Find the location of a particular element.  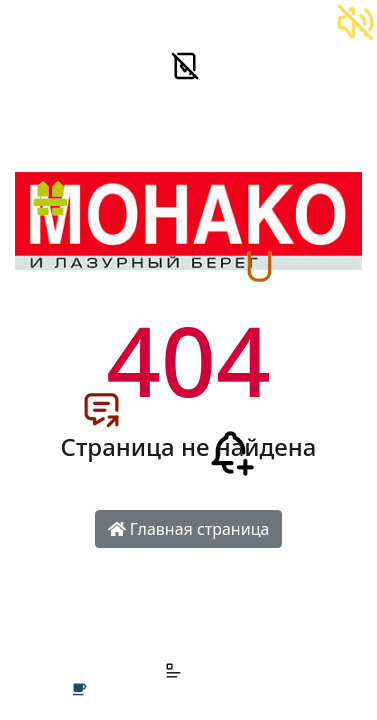

playing cards disabled or unavailable is located at coordinates (185, 66).